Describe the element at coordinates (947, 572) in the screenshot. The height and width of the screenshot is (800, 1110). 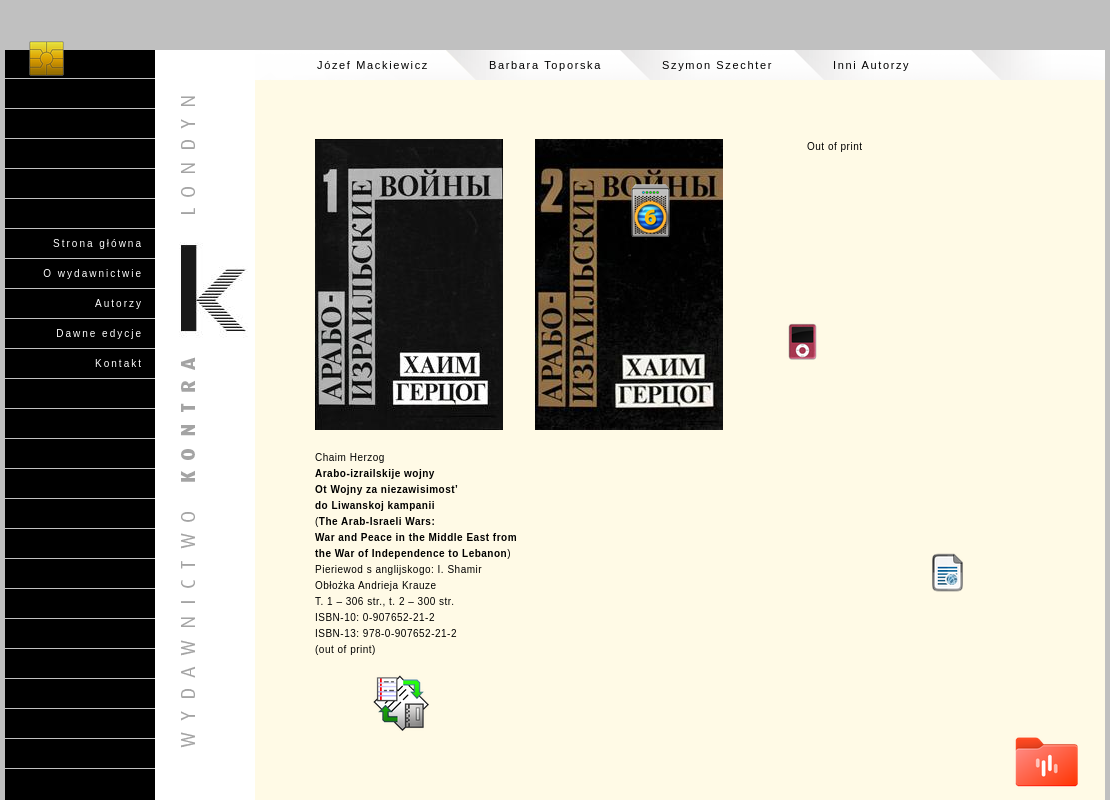
I see `libreoffice web template file type` at that location.